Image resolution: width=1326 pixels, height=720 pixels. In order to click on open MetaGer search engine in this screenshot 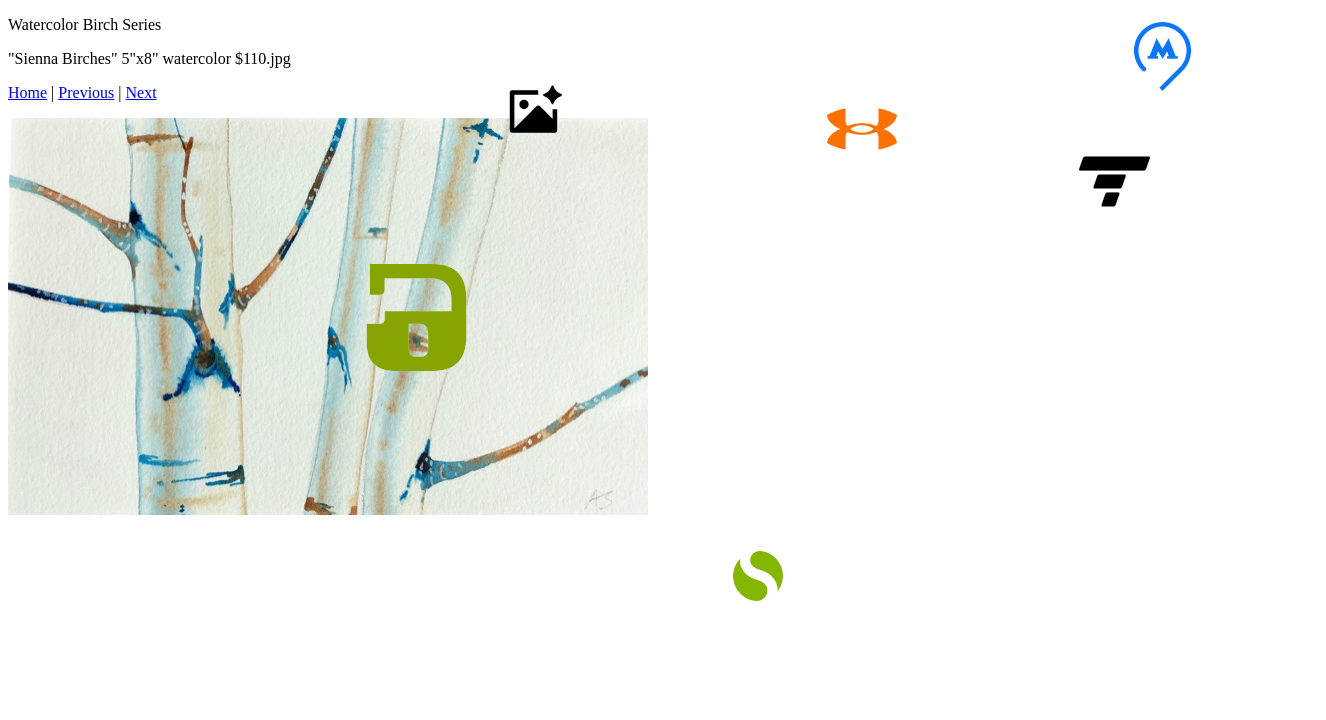, I will do `click(416, 317)`.